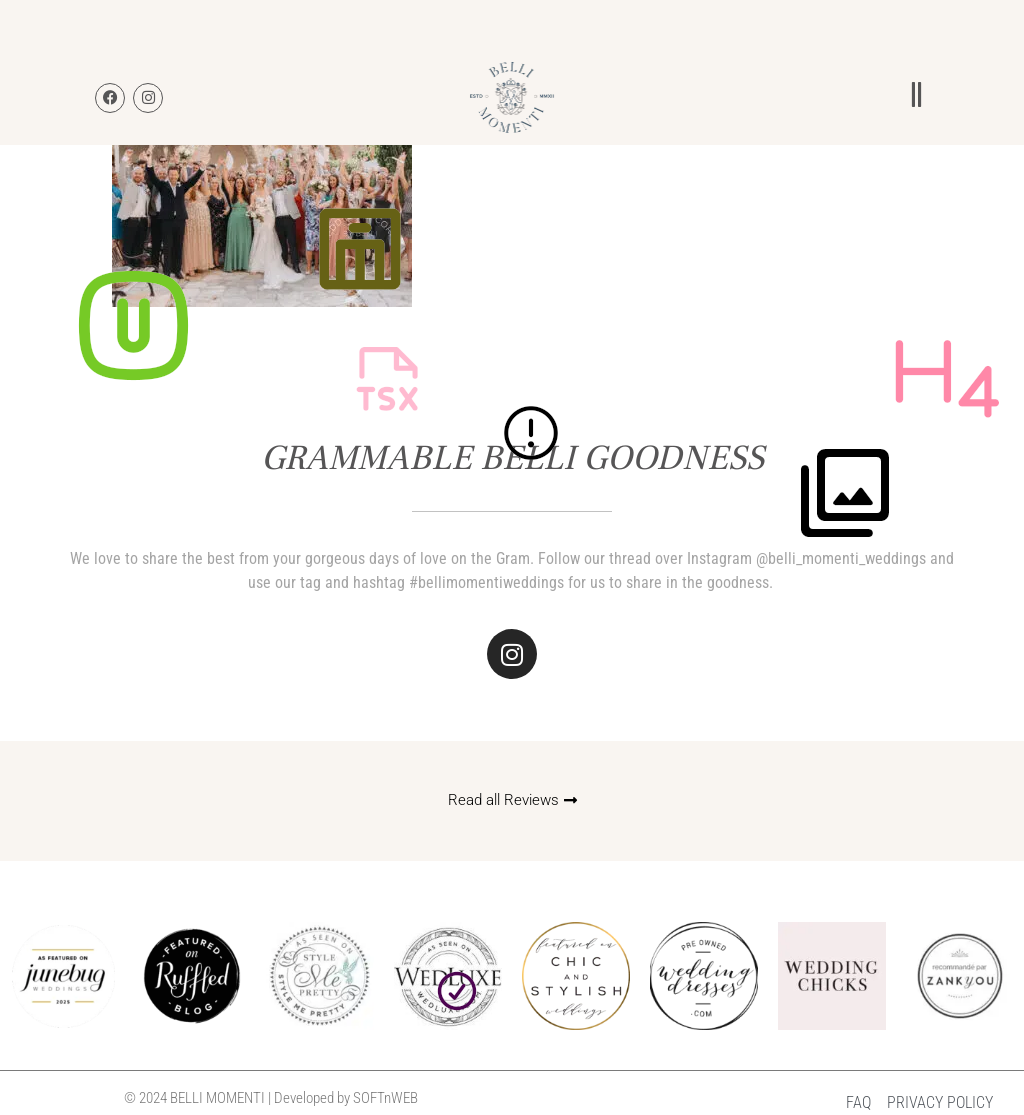  What do you see at coordinates (845, 493) in the screenshot?
I see `filter or sort images in a gallery` at bounding box center [845, 493].